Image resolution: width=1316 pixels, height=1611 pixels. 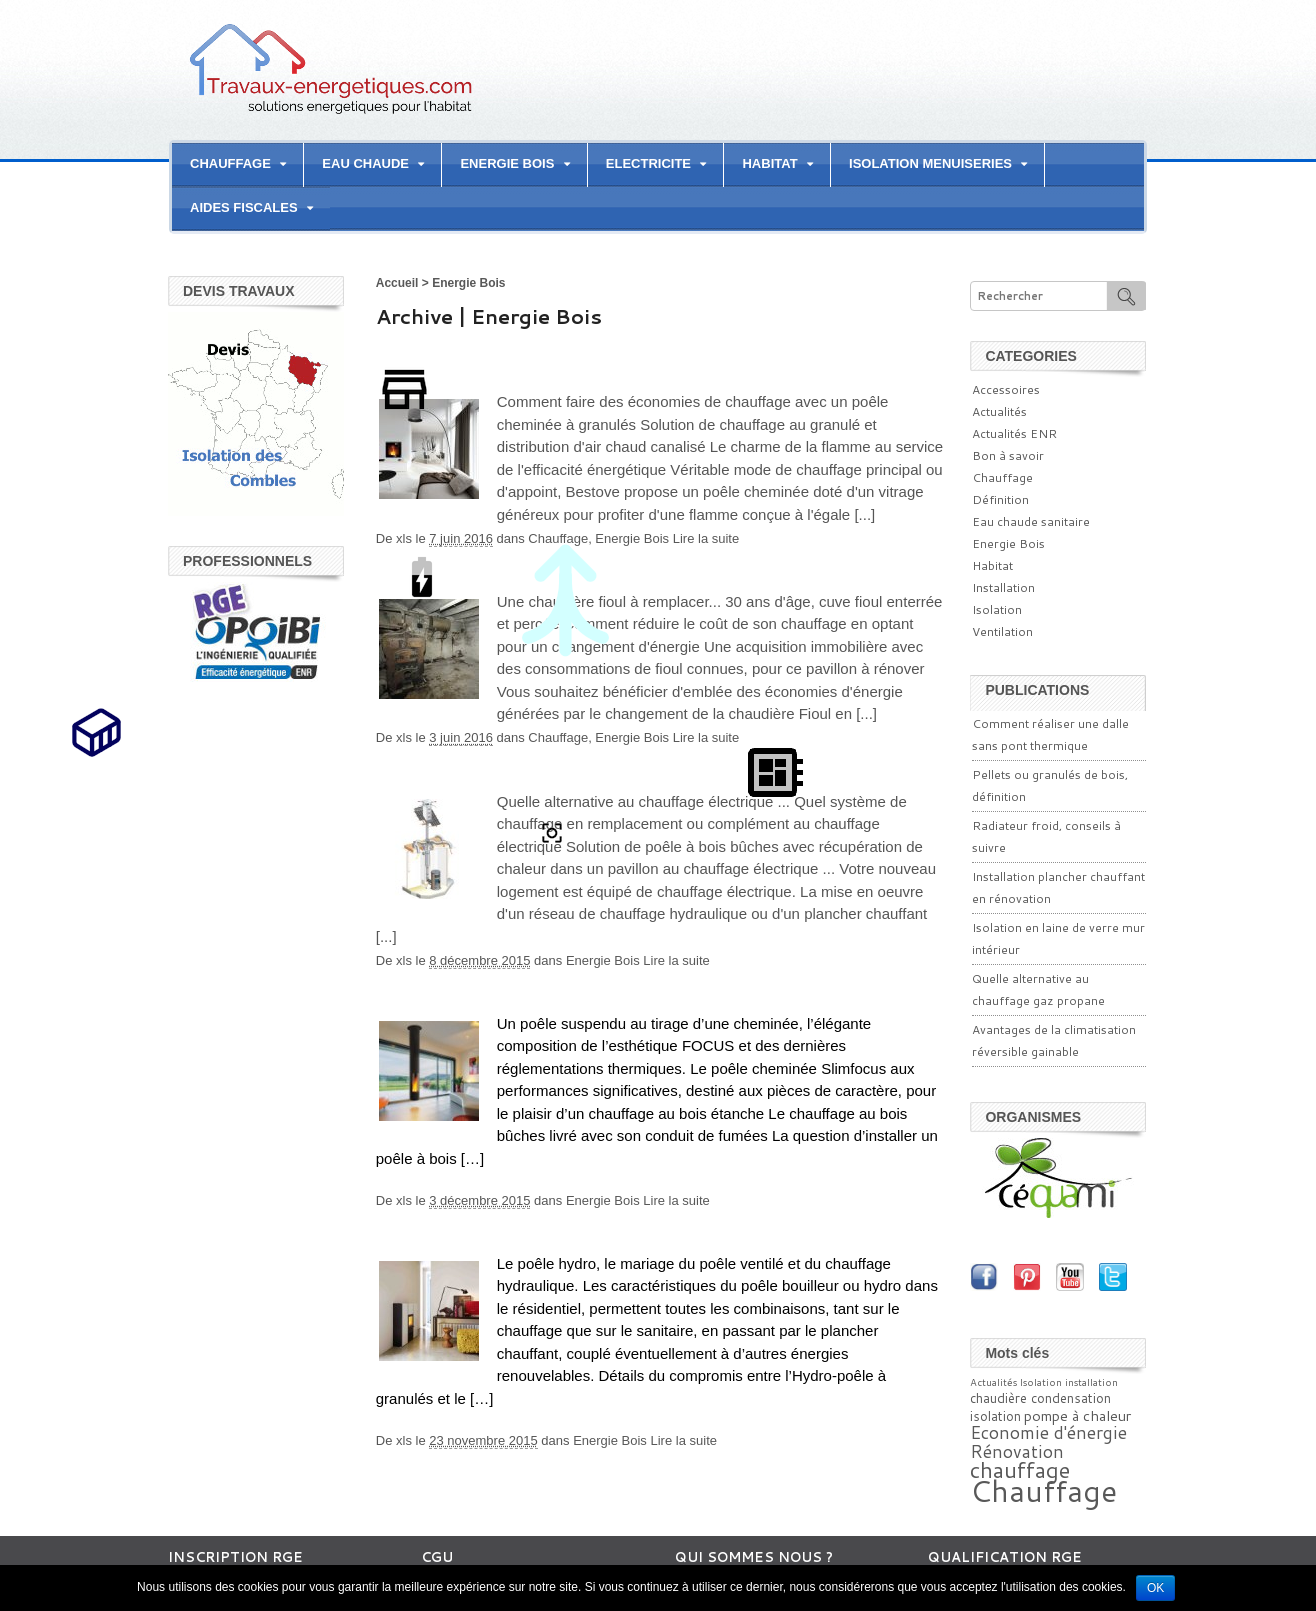 I want to click on indicates battery is charging at 60% capacity, so click(x=422, y=577).